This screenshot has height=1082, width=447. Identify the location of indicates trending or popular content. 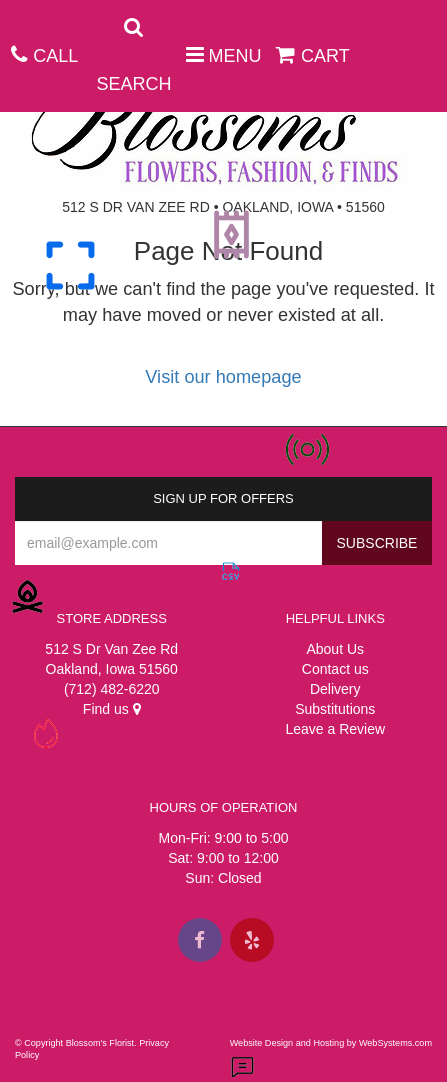
(46, 734).